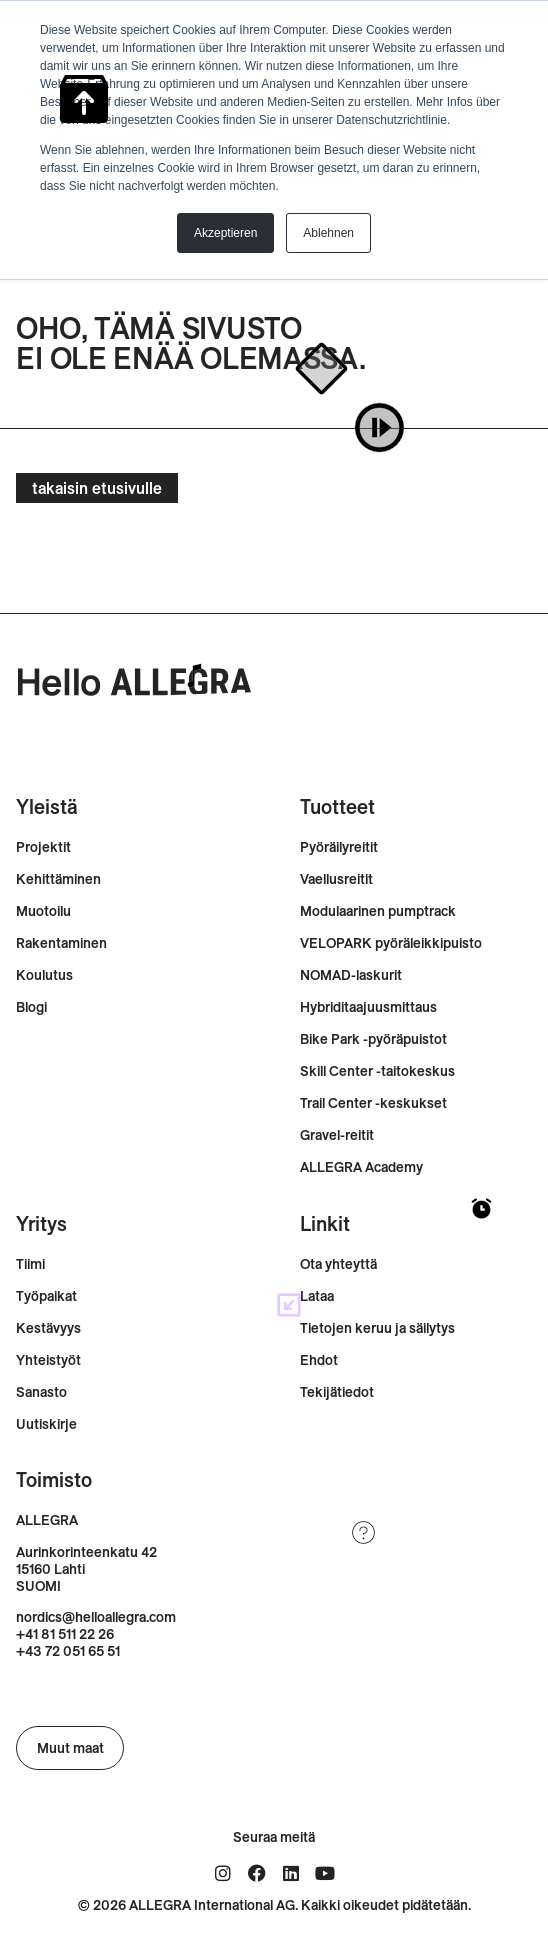 The height and width of the screenshot is (1933, 548). I want to click on play or access music, so click(194, 675).